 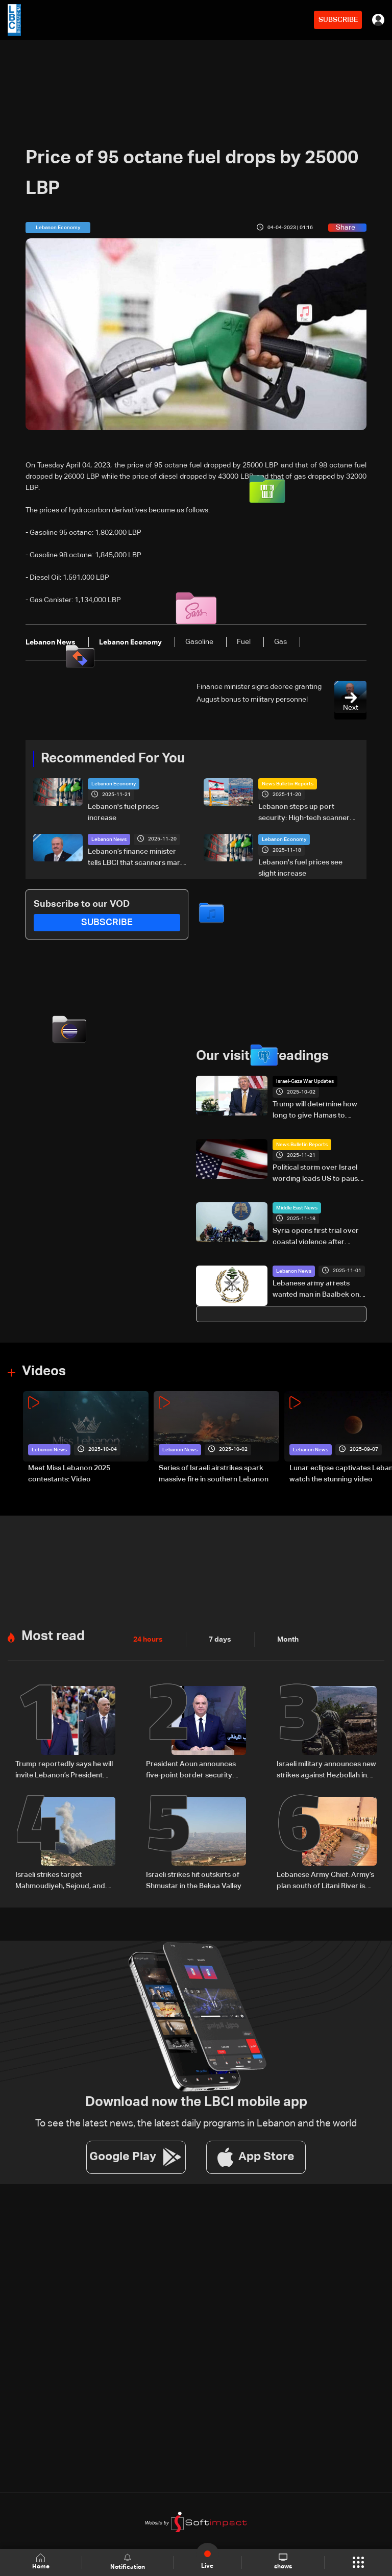 What do you see at coordinates (304, 313) in the screenshot?
I see `a flac audio file` at bounding box center [304, 313].